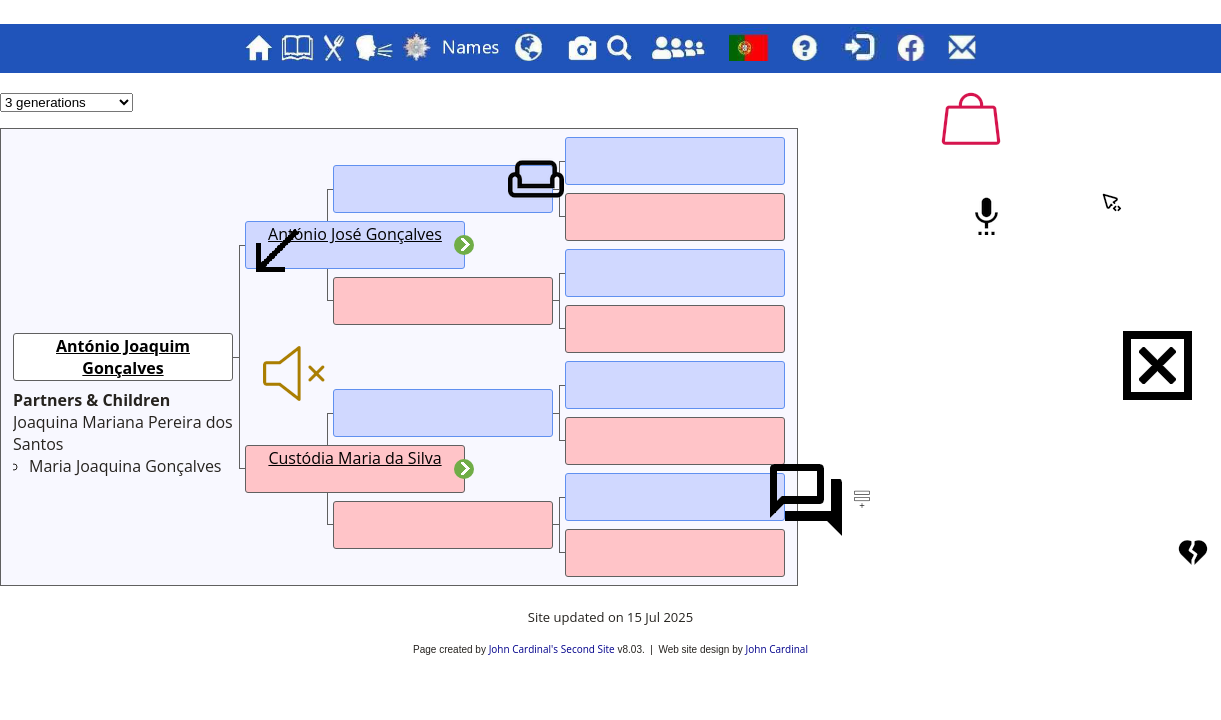 This screenshot has width=1221, height=720. Describe the element at coordinates (1111, 202) in the screenshot. I see `access developer cursor or pointer settings` at that location.